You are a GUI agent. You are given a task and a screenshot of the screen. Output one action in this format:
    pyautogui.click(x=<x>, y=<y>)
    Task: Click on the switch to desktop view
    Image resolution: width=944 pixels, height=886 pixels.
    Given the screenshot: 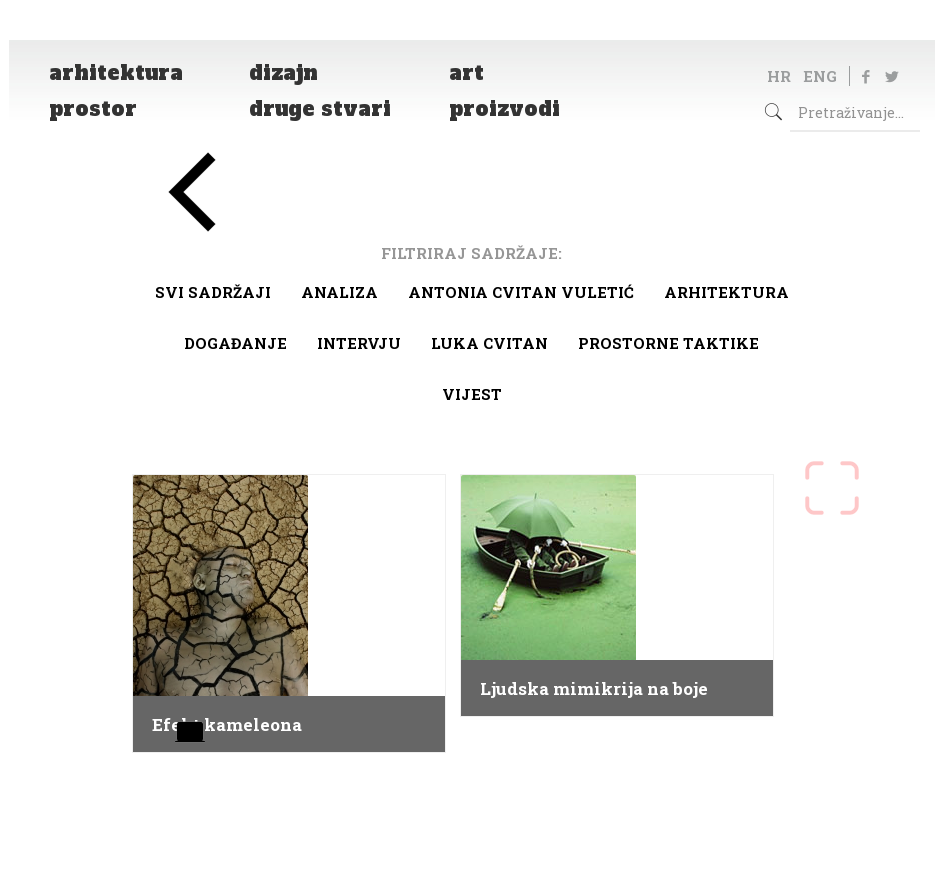 What is the action you would take?
    pyautogui.click(x=190, y=732)
    